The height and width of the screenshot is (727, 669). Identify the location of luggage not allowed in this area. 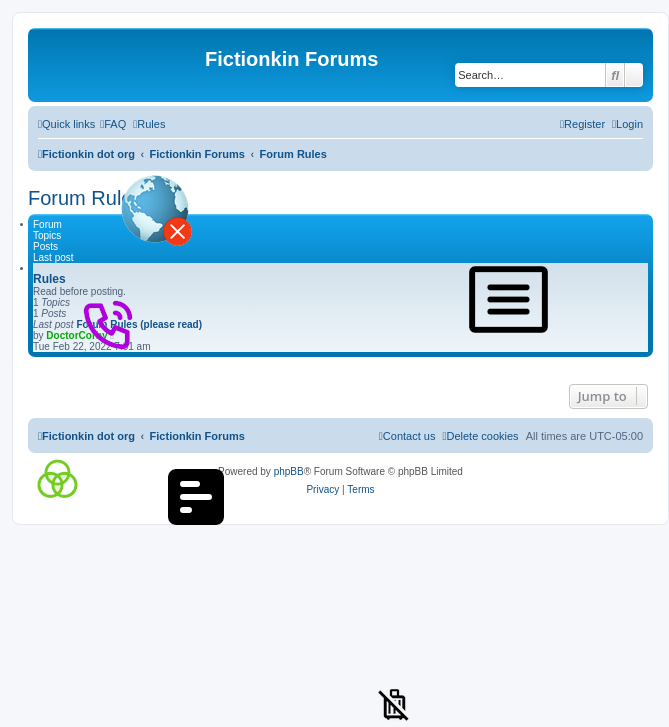
(394, 704).